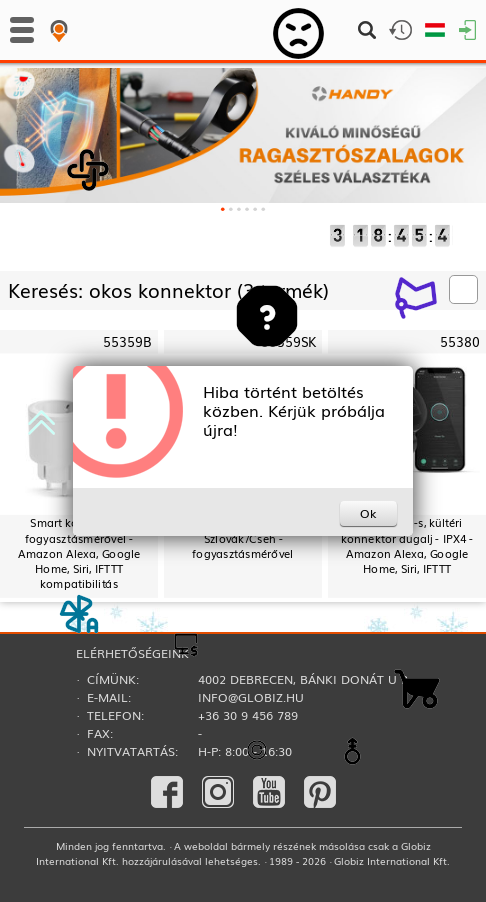 The height and width of the screenshot is (902, 486). What do you see at coordinates (267, 316) in the screenshot?
I see `access help or support options` at bounding box center [267, 316].